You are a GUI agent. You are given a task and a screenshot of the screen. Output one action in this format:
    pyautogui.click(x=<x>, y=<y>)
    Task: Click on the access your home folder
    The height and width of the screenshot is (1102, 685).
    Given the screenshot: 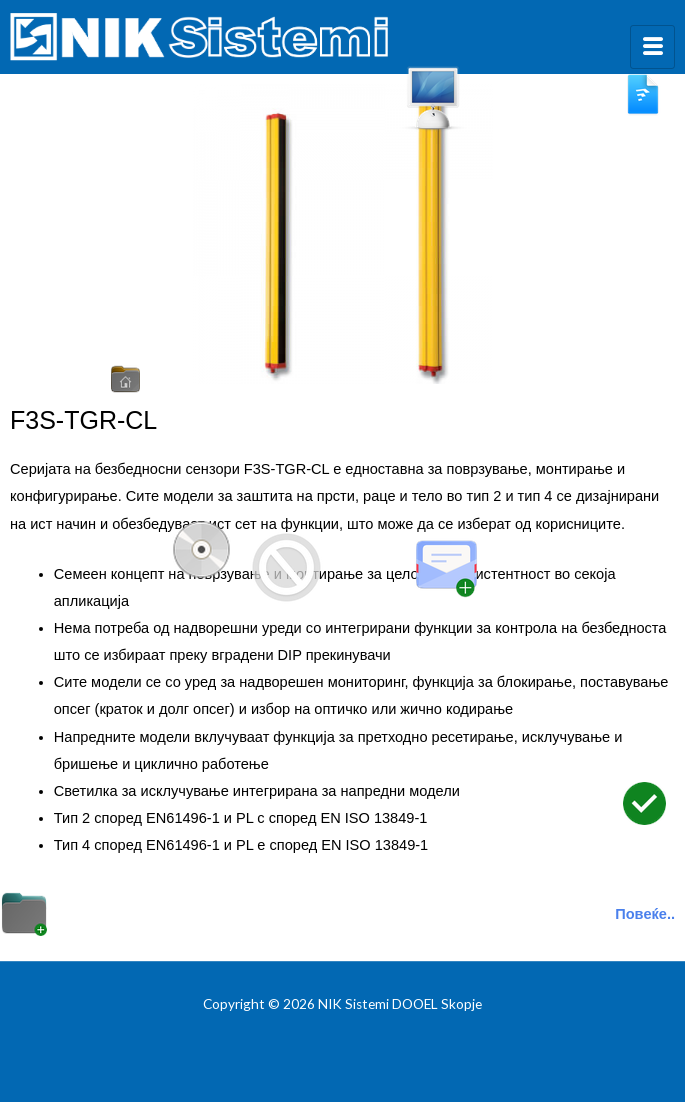 What is the action you would take?
    pyautogui.click(x=125, y=378)
    